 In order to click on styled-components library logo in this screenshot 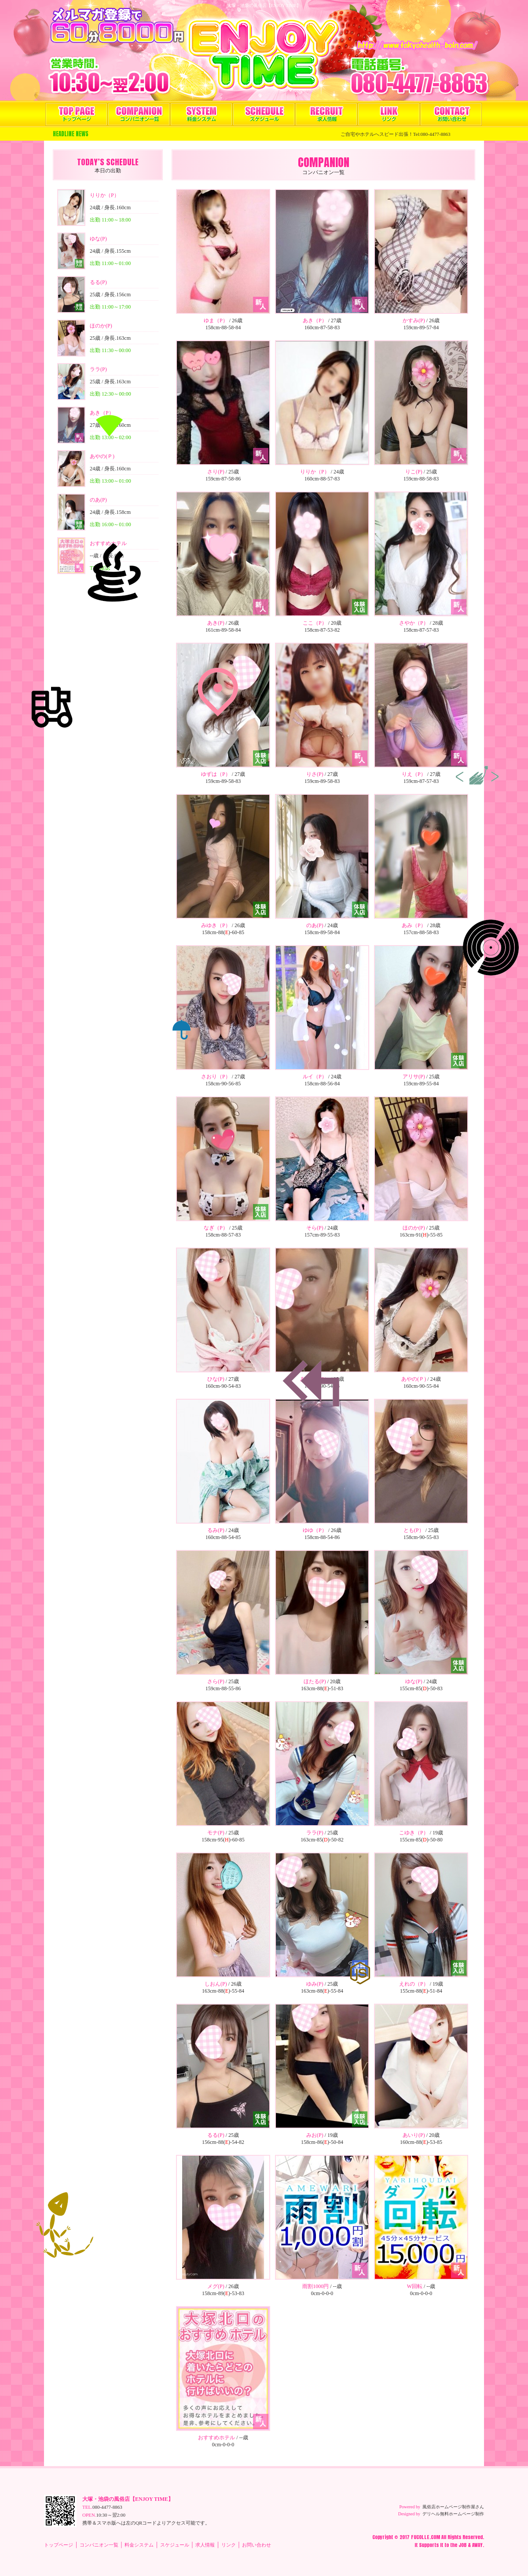, I will do `click(477, 775)`.